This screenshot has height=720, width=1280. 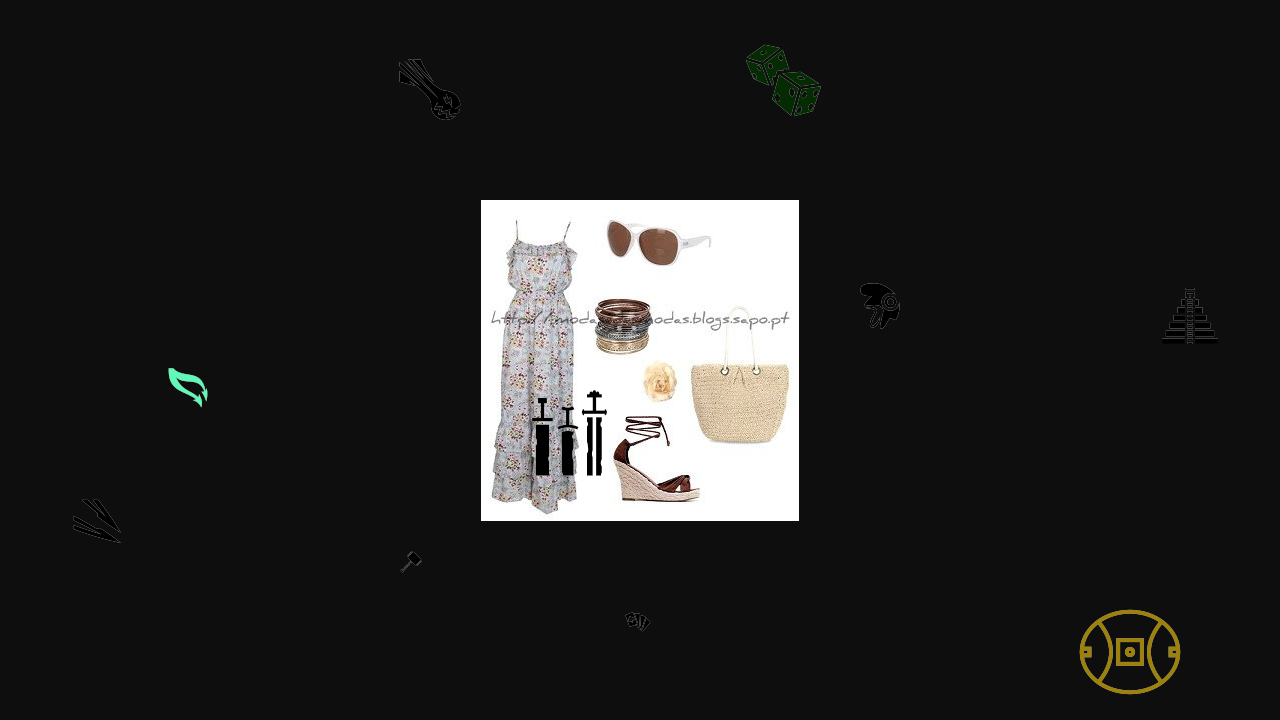 What do you see at coordinates (97, 523) in the screenshot?
I see `perform a precision attack or critical strike` at bounding box center [97, 523].